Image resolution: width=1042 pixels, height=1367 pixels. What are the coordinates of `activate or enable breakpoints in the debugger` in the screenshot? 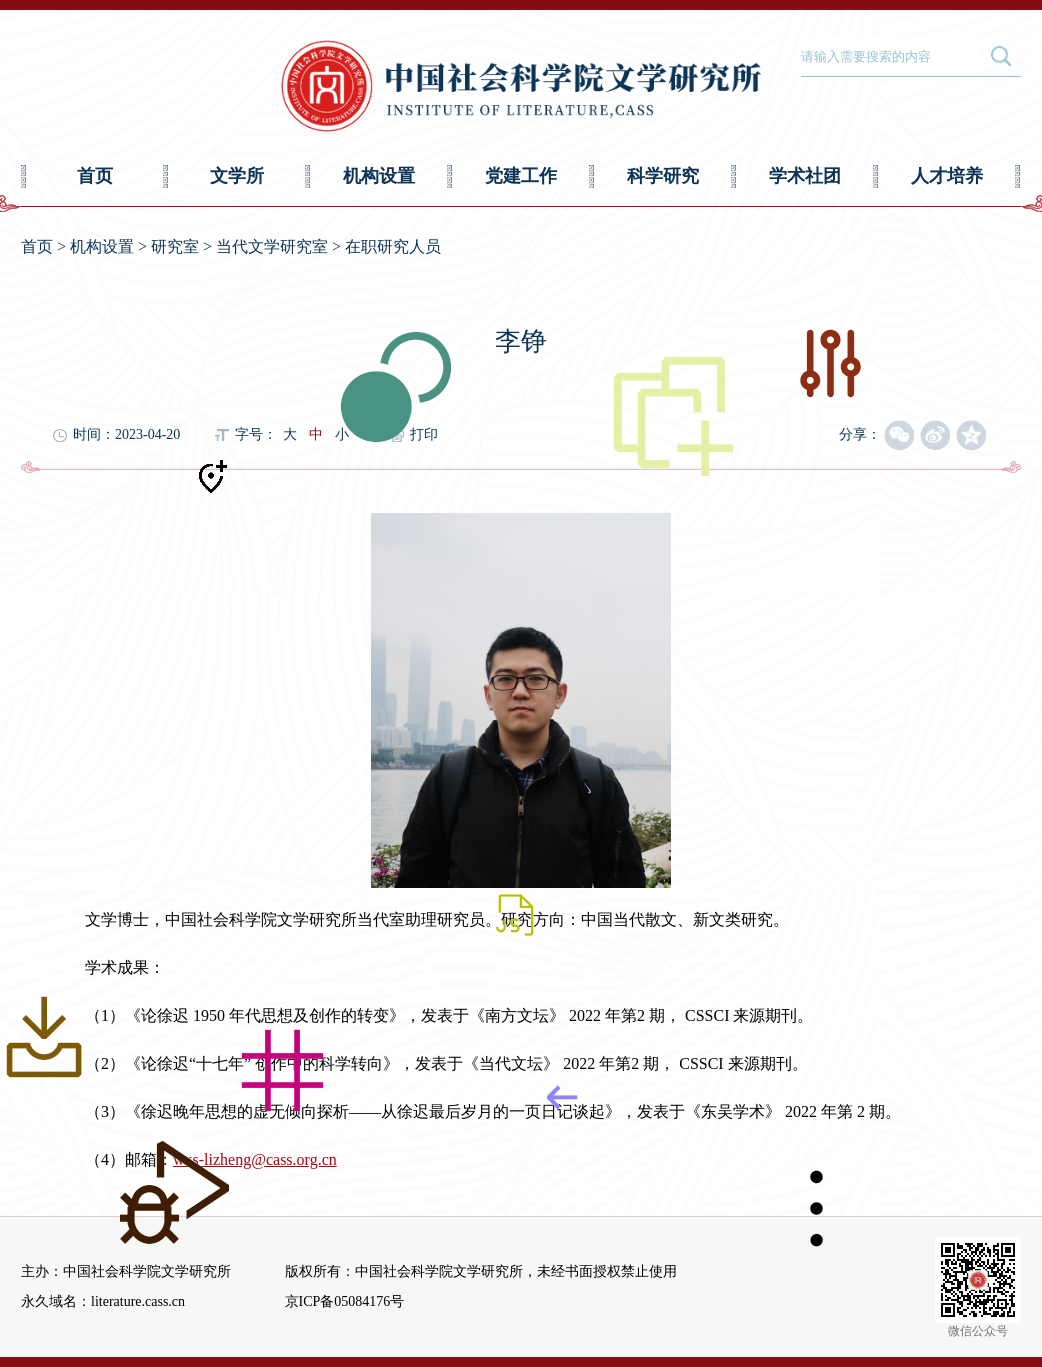 It's located at (396, 387).